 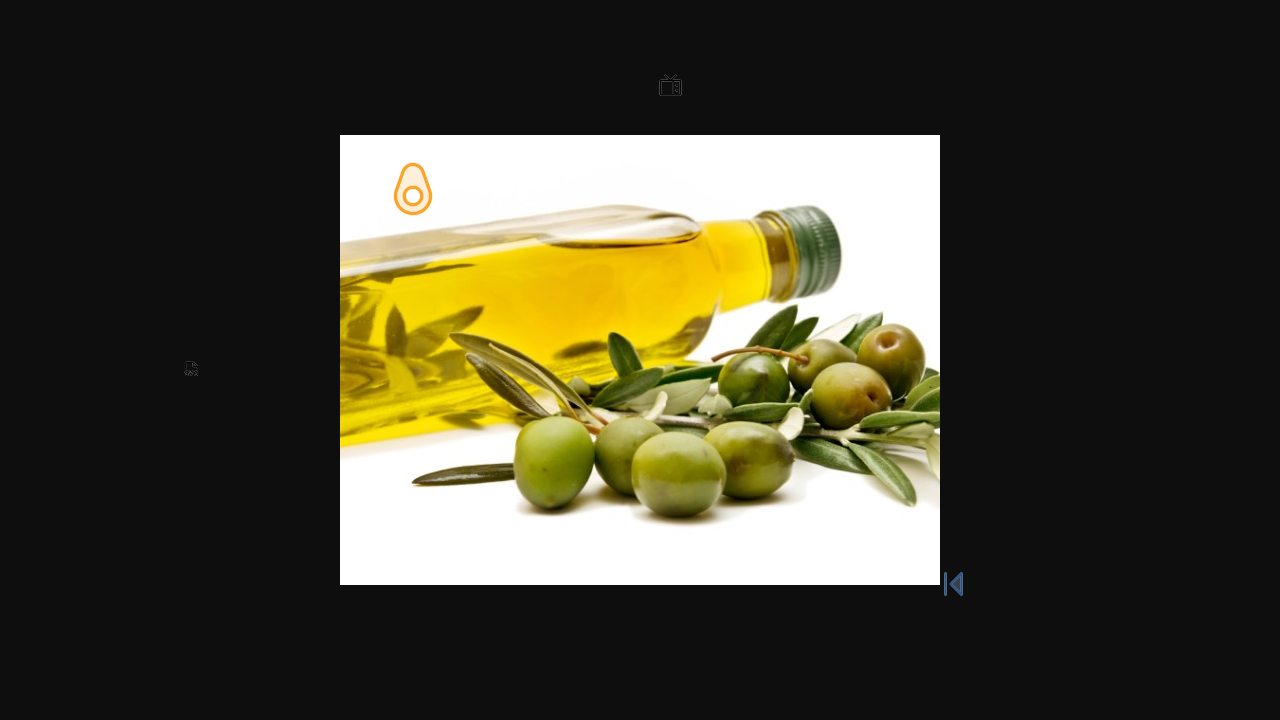 I want to click on access TV or video streaming content, so click(x=670, y=86).